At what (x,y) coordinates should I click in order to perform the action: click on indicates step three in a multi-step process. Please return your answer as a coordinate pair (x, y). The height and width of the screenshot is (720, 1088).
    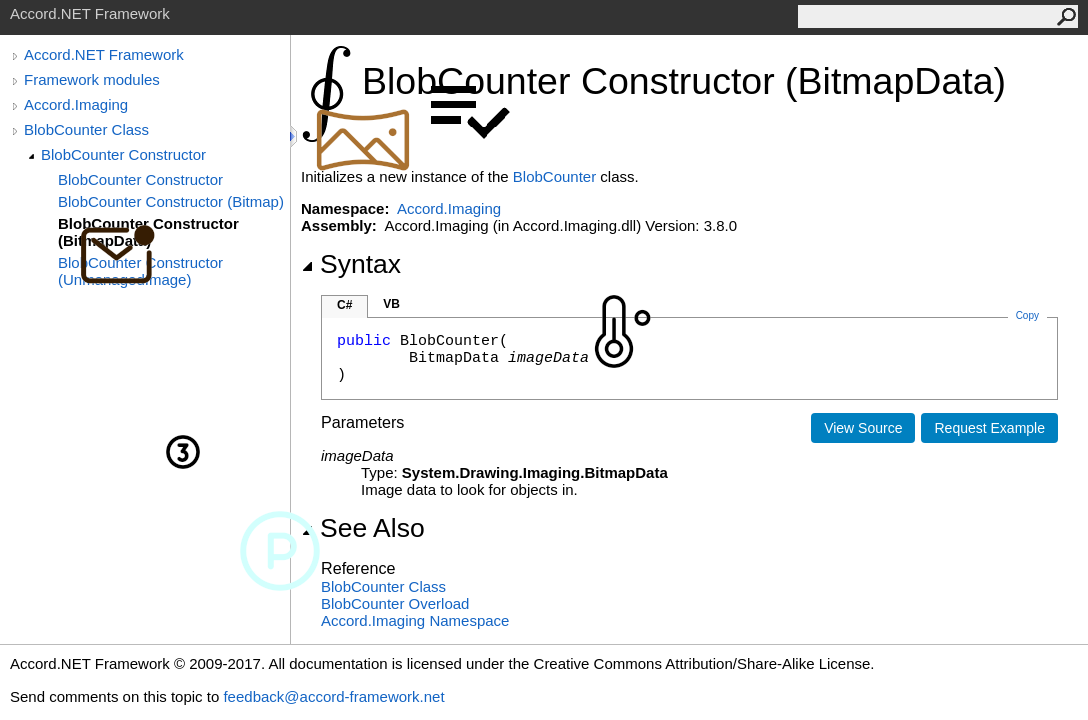
    Looking at the image, I should click on (183, 452).